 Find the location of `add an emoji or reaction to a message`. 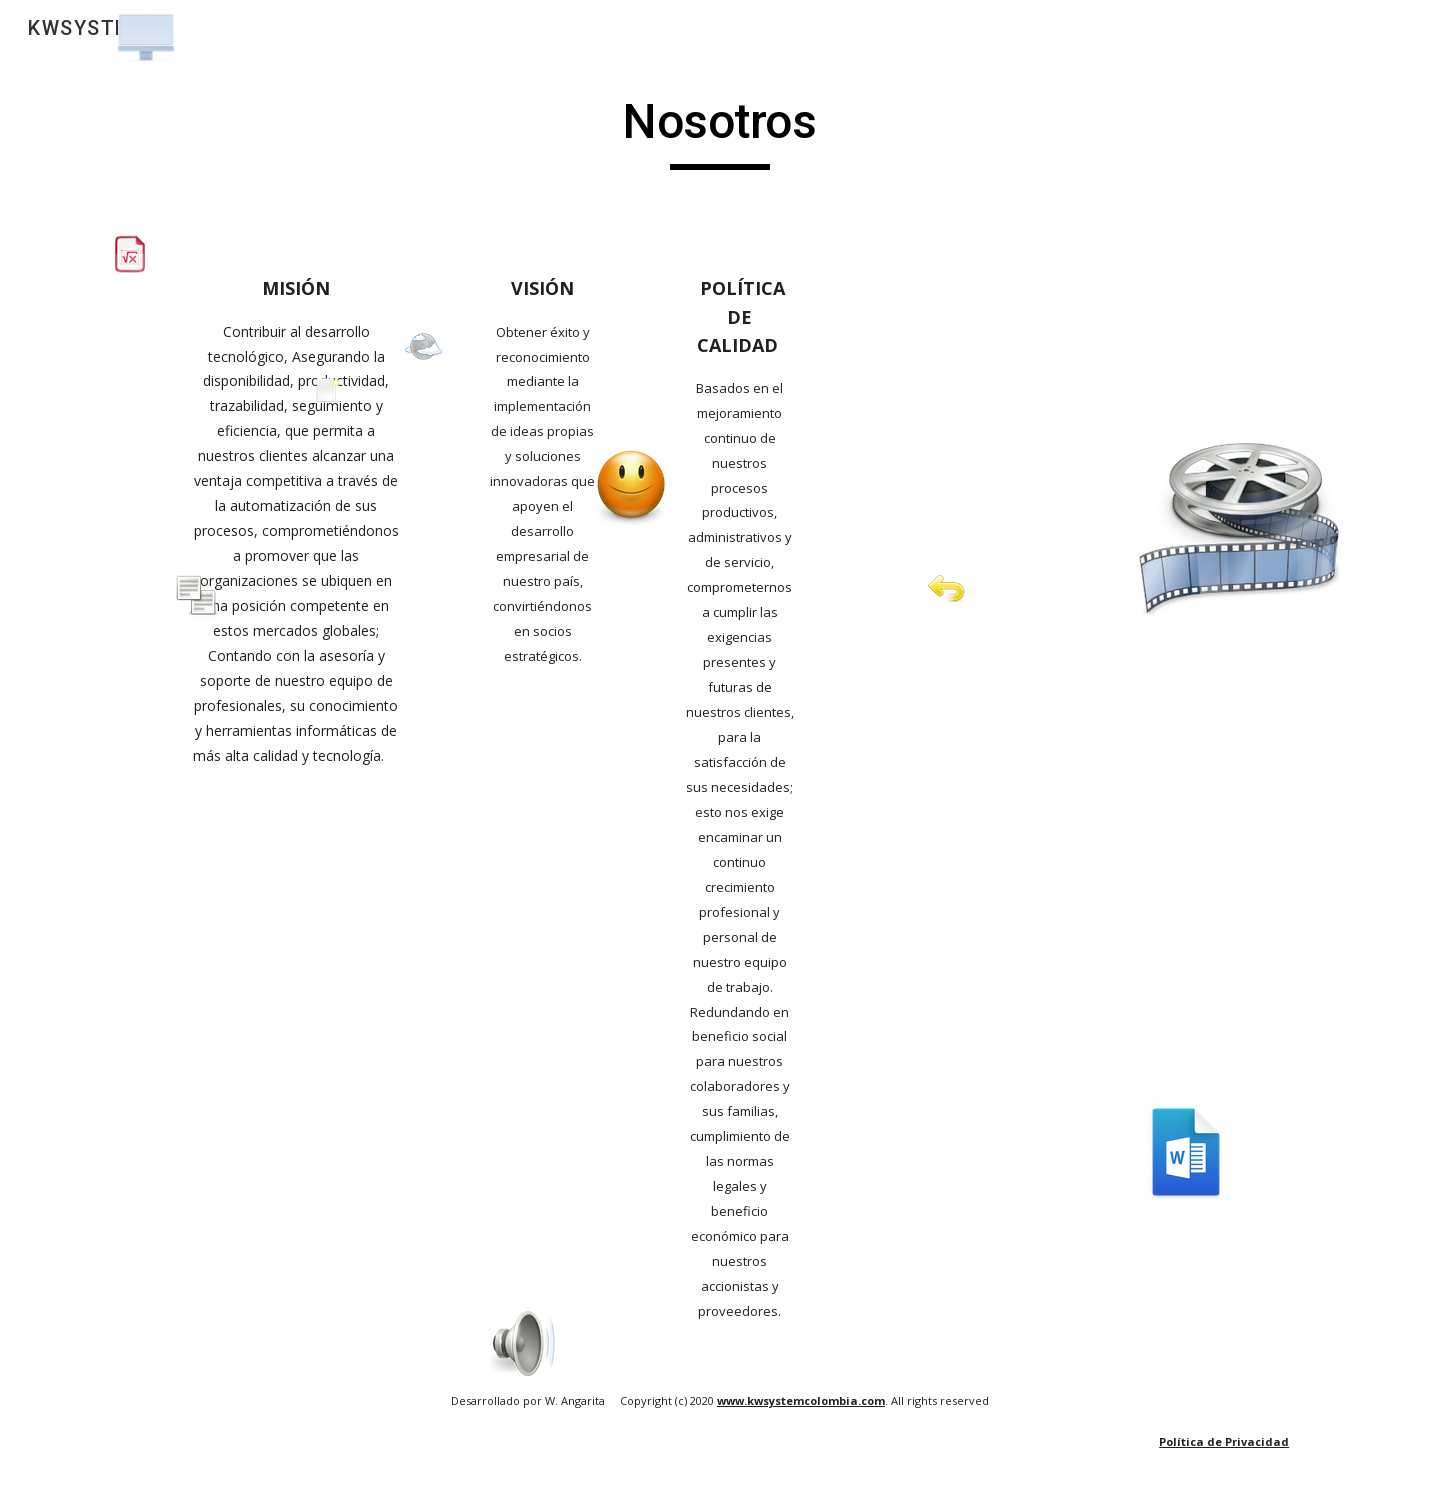

add an emoji or reaction to a message is located at coordinates (631, 487).